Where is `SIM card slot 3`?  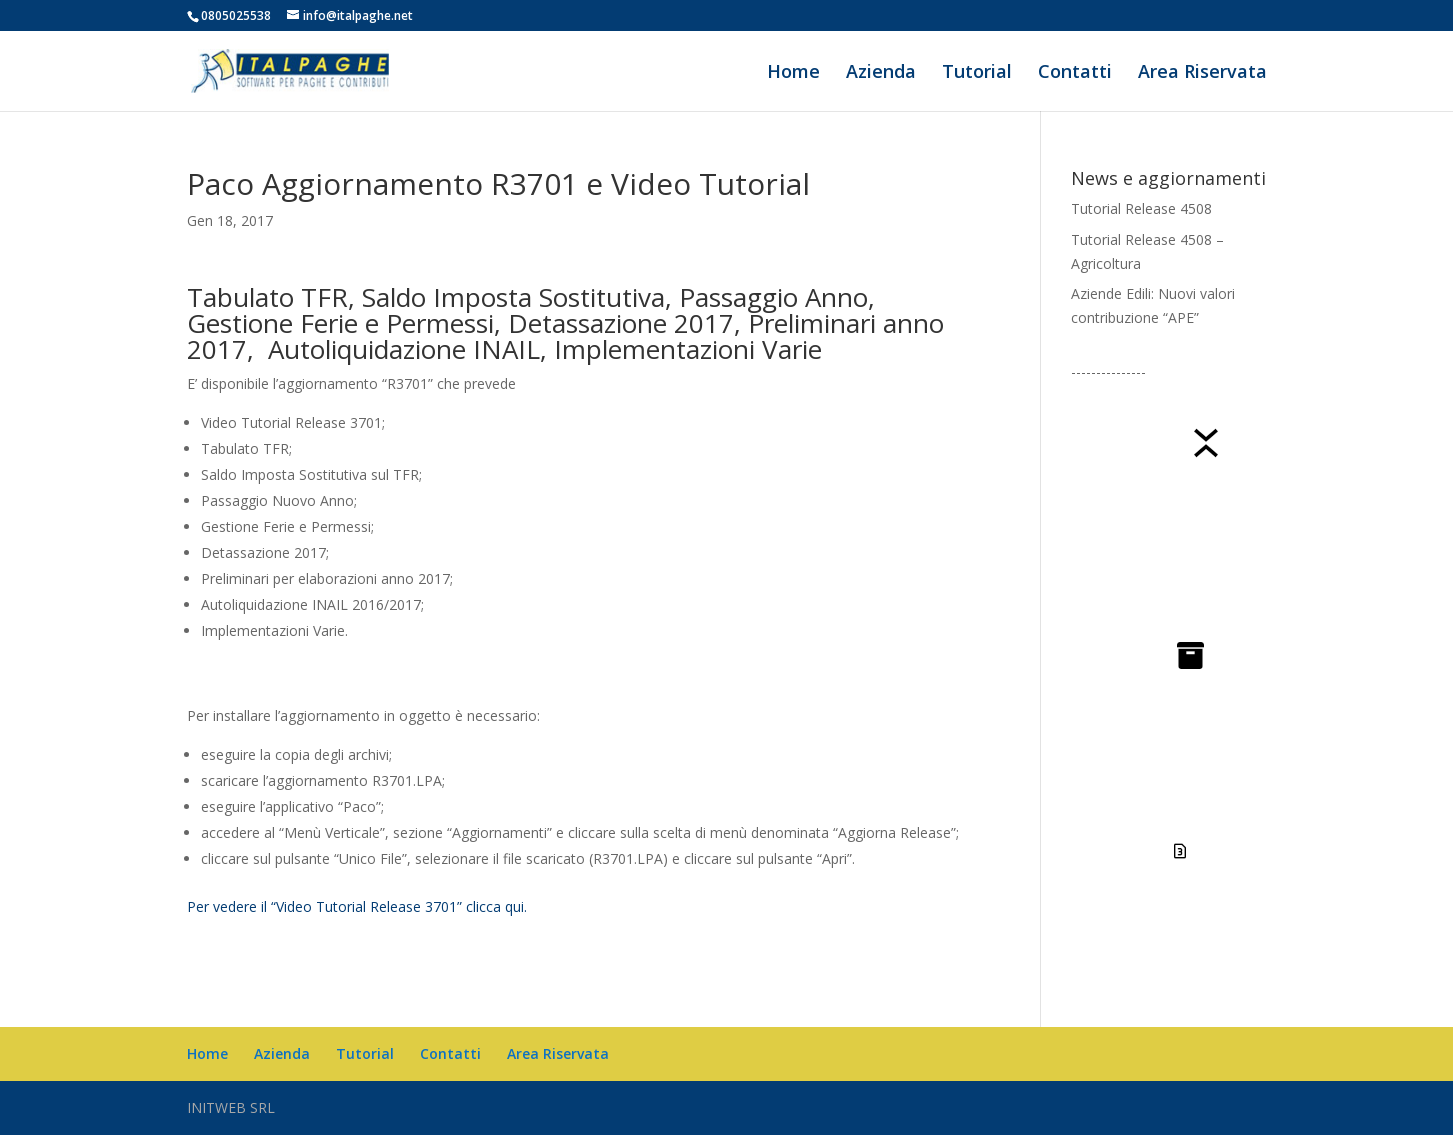
SIM card slot 3 is located at coordinates (1180, 851).